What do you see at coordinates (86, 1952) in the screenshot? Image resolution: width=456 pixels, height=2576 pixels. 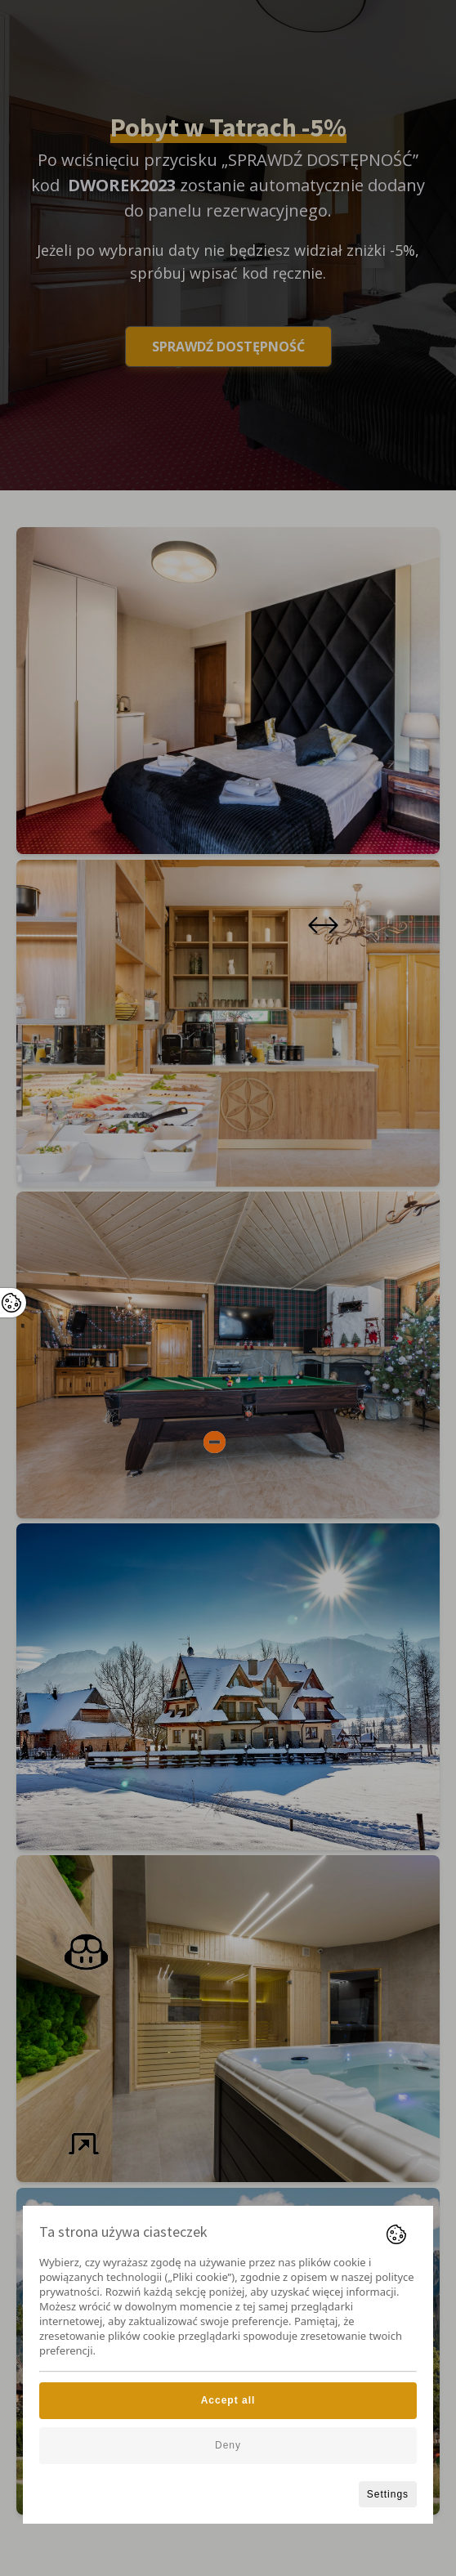 I see `access github copilot AI assistant` at bounding box center [86, 1952].